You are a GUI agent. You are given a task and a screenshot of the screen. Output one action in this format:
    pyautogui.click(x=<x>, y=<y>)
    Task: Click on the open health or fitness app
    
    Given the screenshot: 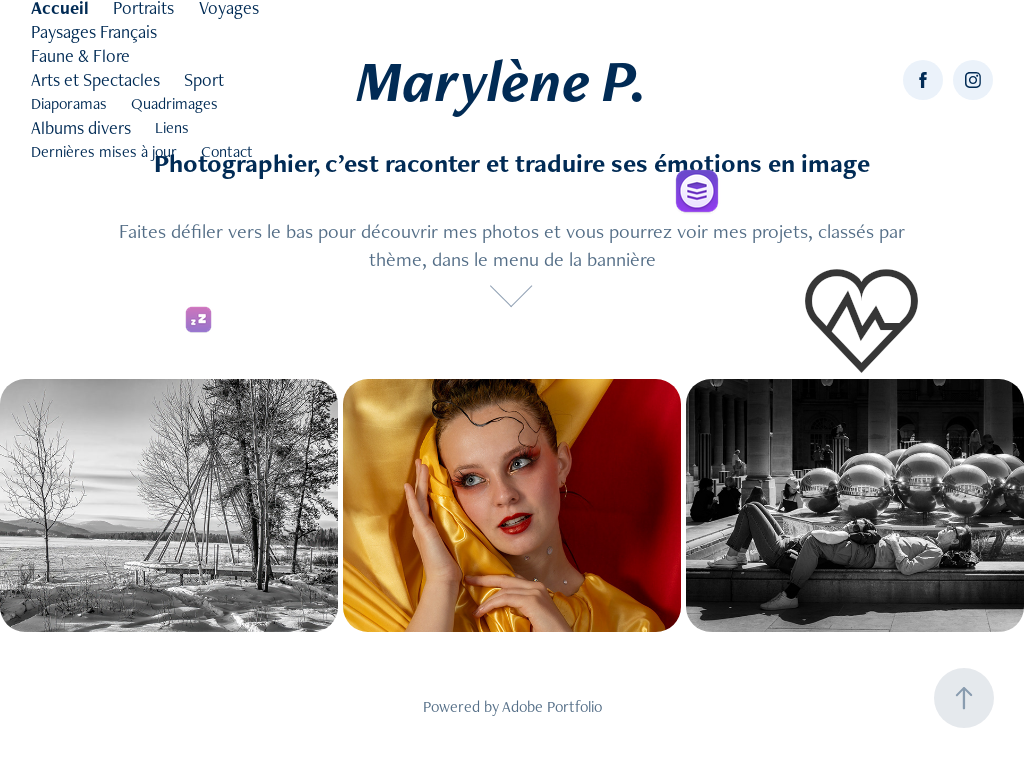 What is the action you would take?
    pyautogui.click(x=861, y=319)
    